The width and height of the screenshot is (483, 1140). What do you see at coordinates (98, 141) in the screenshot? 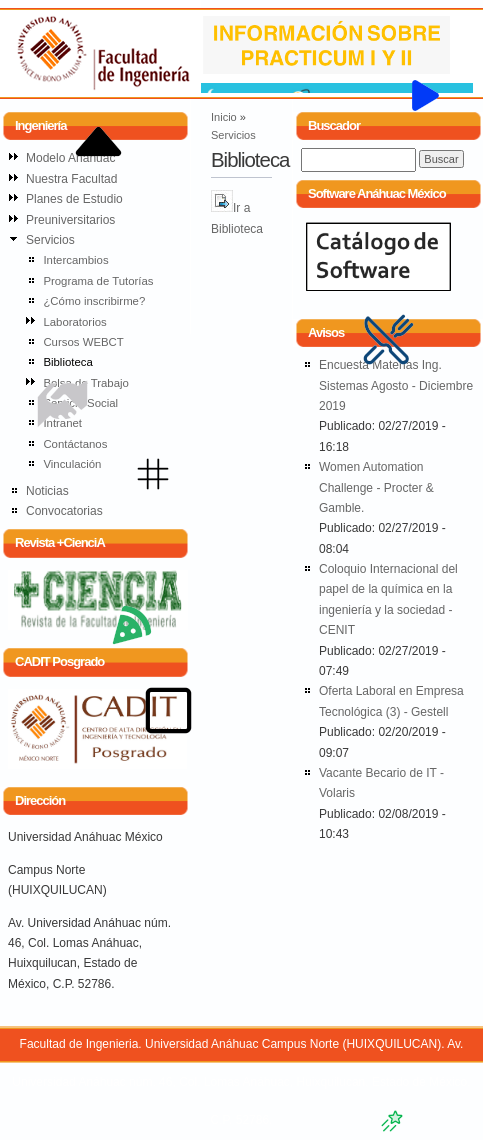
I see `collapse an expanded section` at bounding box center [98, 141].